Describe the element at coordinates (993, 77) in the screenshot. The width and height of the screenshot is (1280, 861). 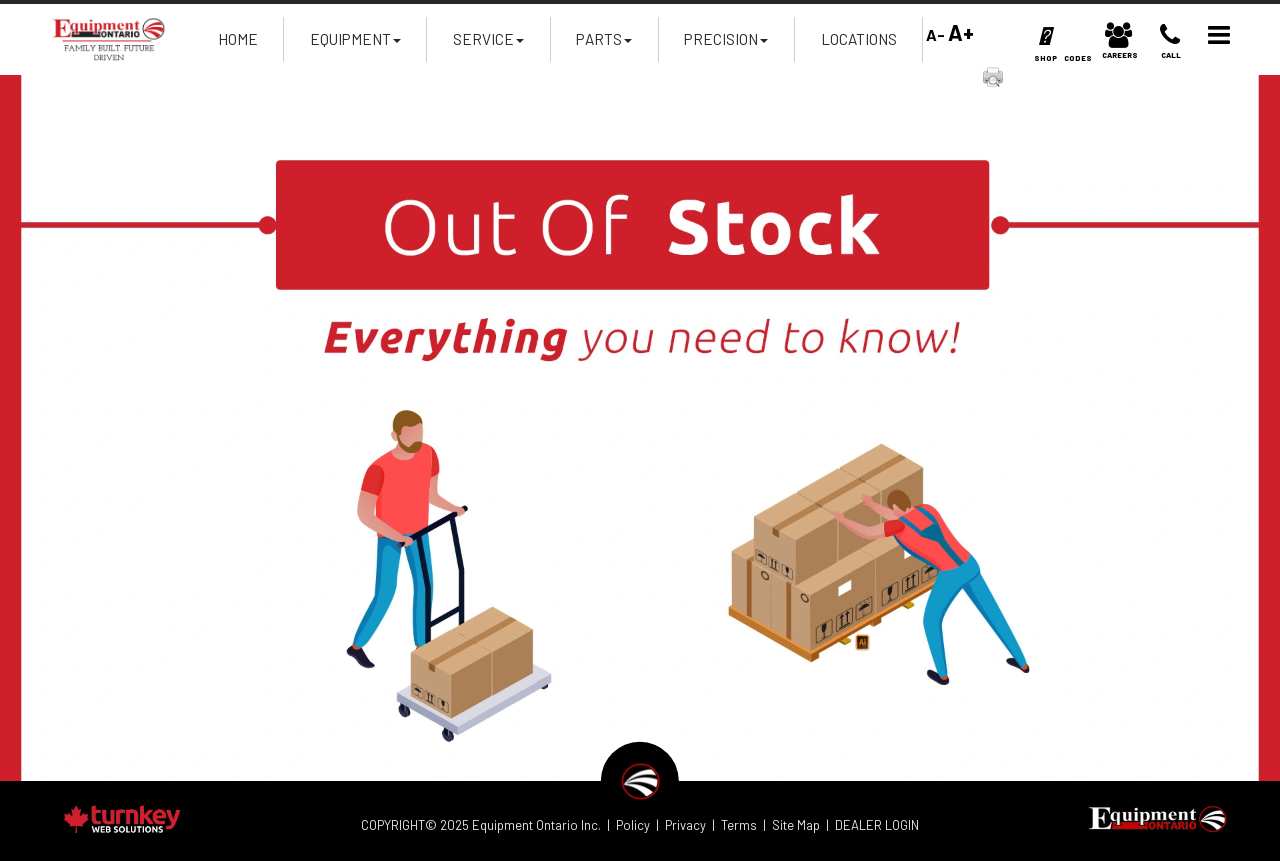
I see `preview document before printing` at that location.